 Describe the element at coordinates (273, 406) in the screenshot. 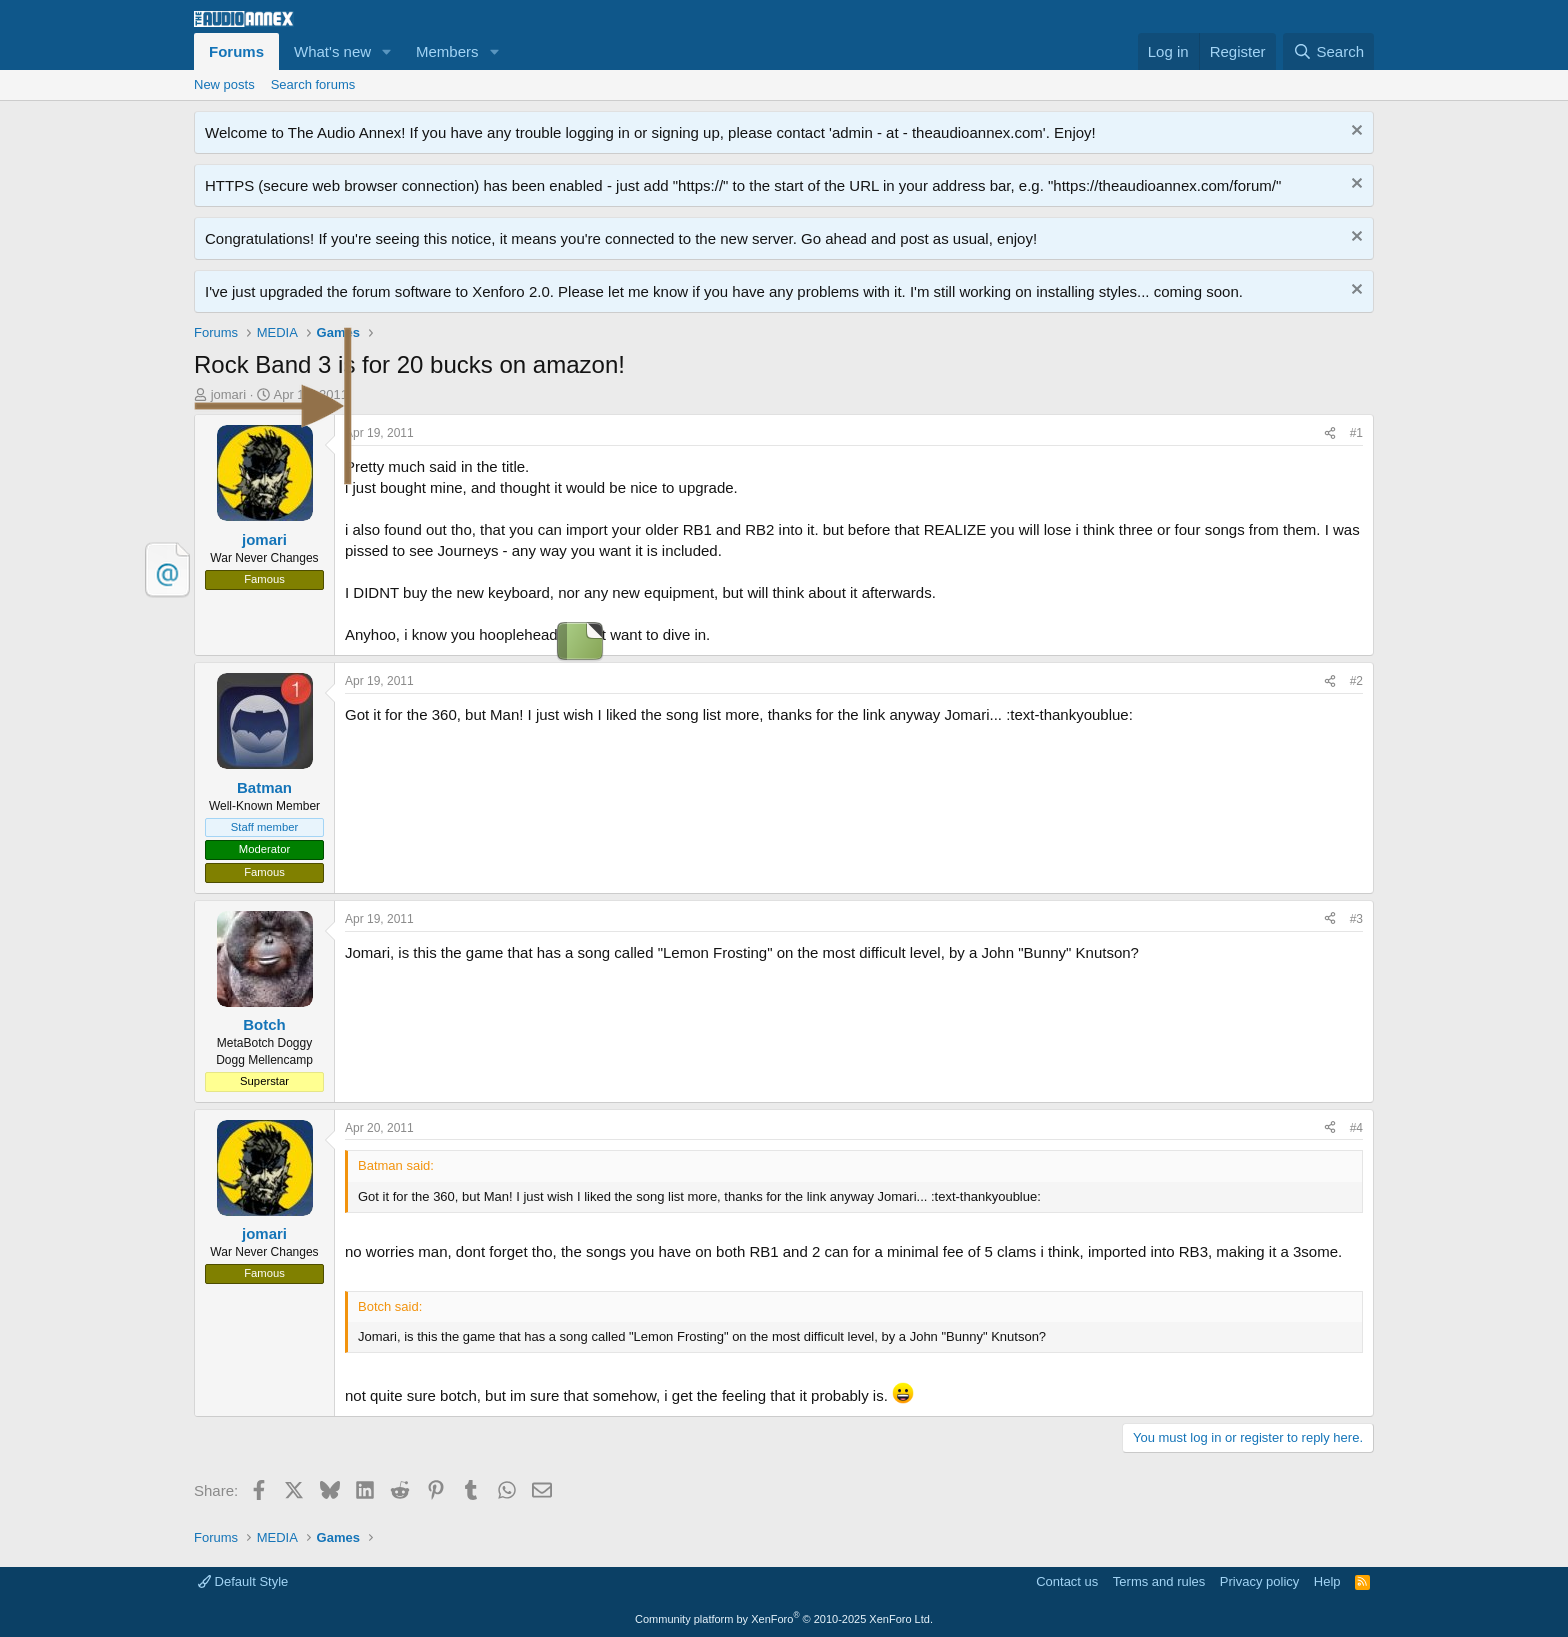

I see `go to the last item or page` at that location.